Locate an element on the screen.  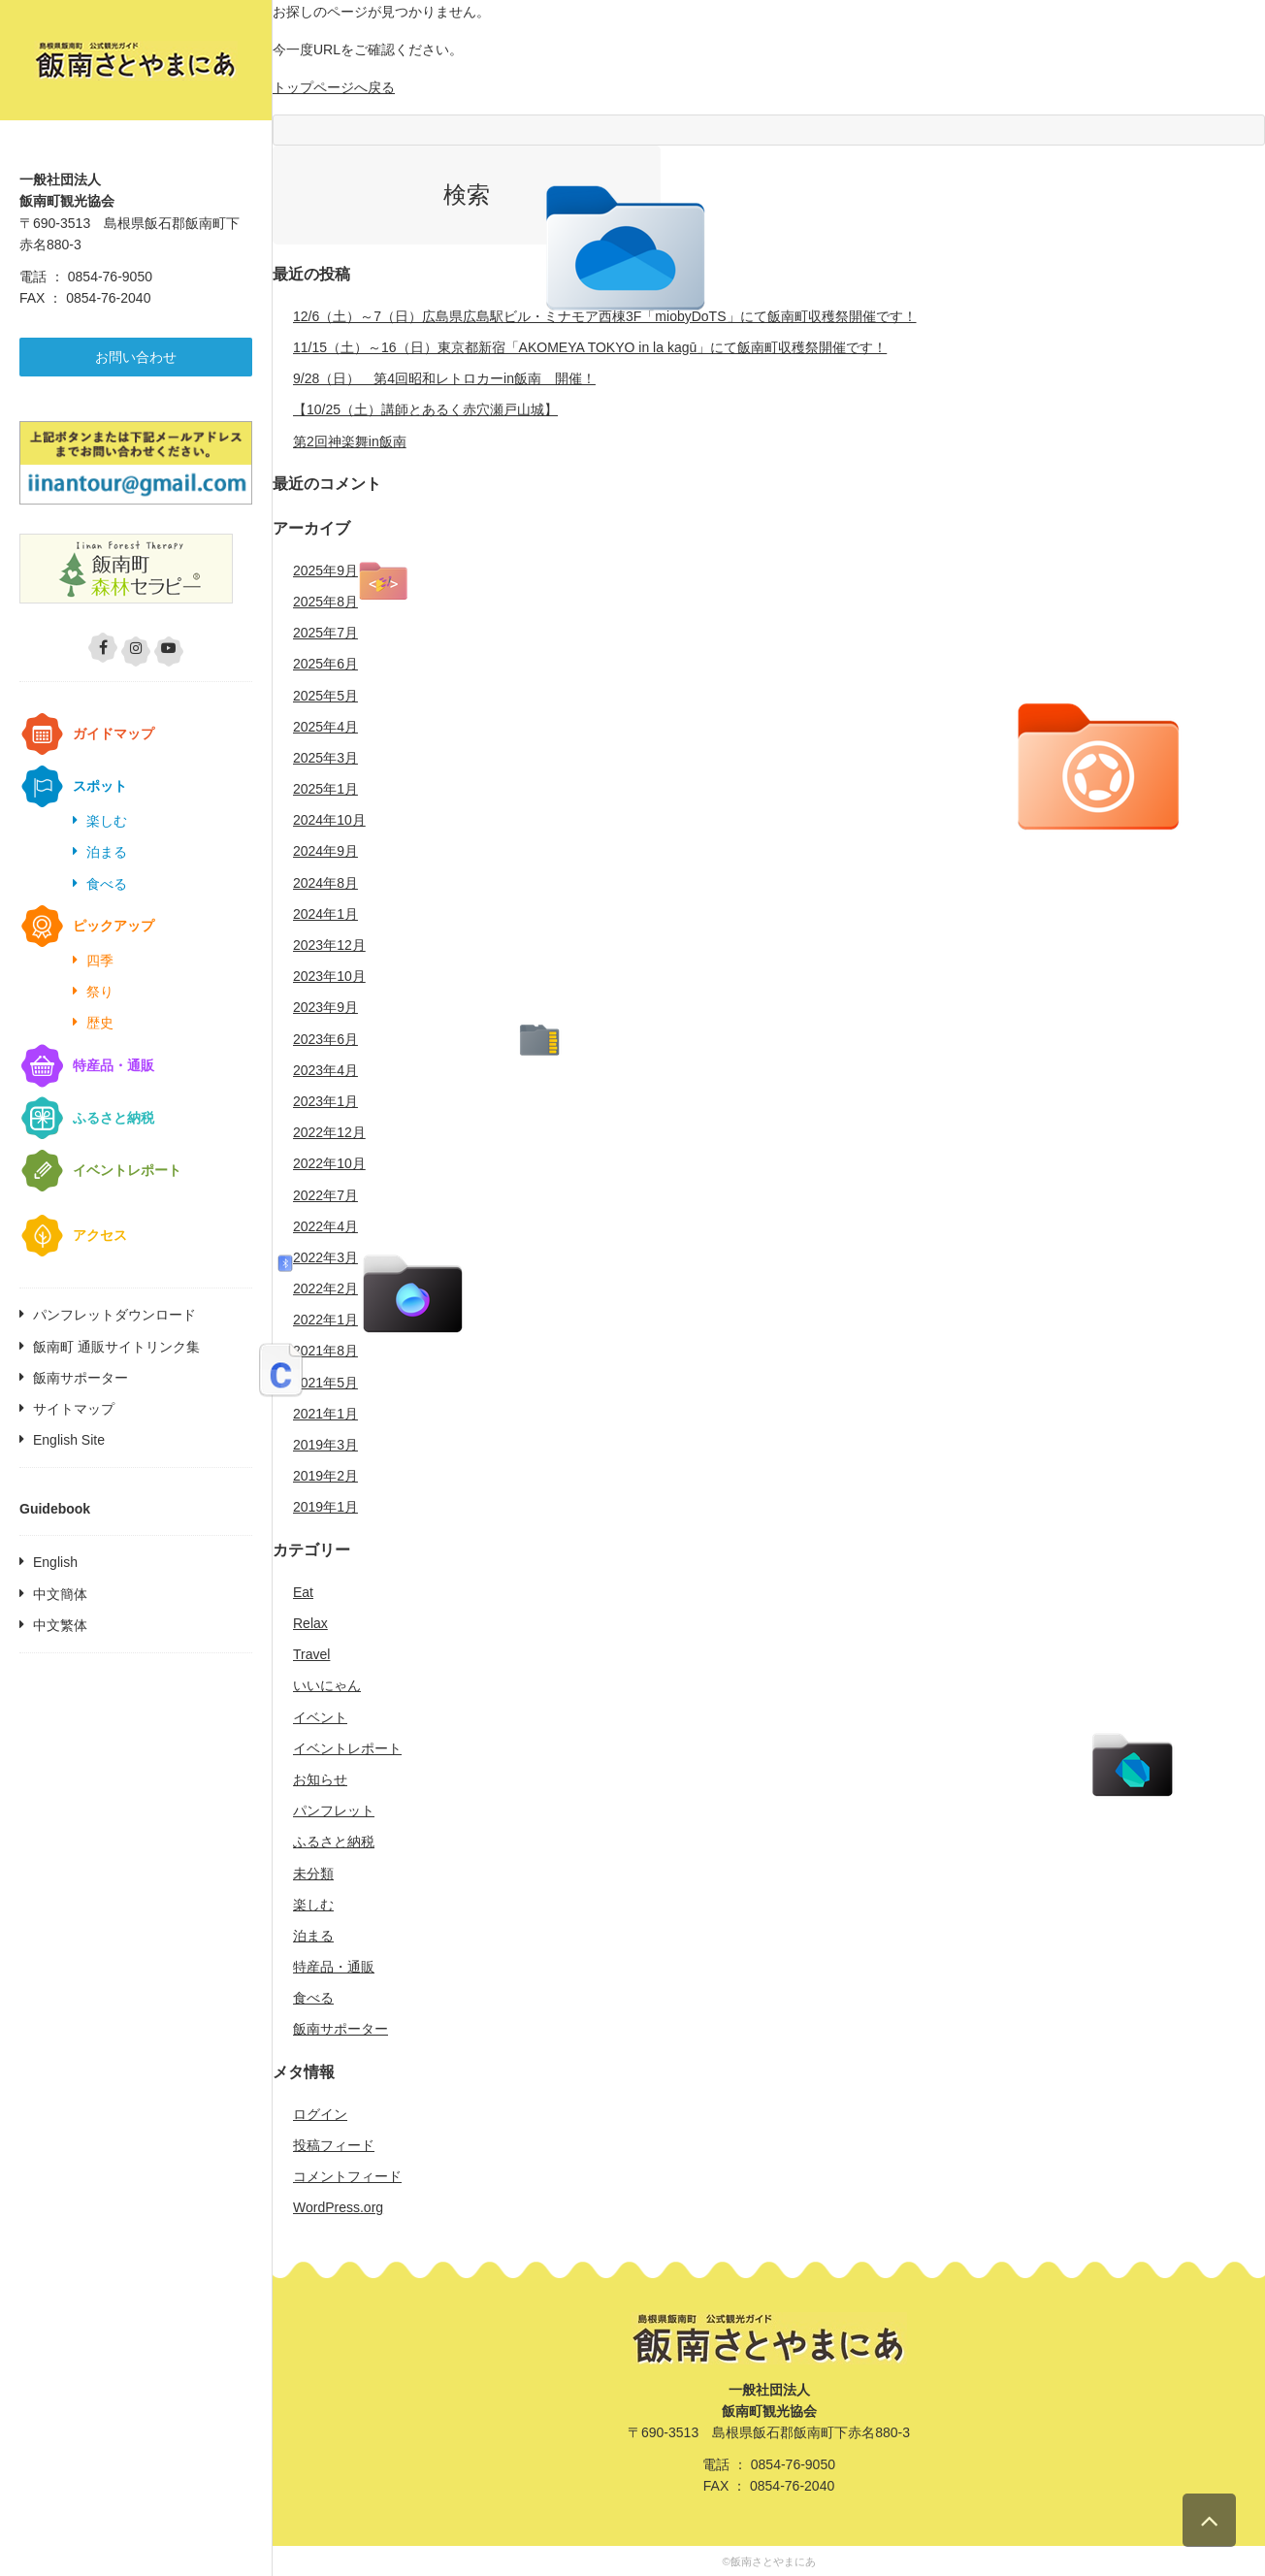
indicates bluetooth is currently active is located at coordinates (285, 1263).